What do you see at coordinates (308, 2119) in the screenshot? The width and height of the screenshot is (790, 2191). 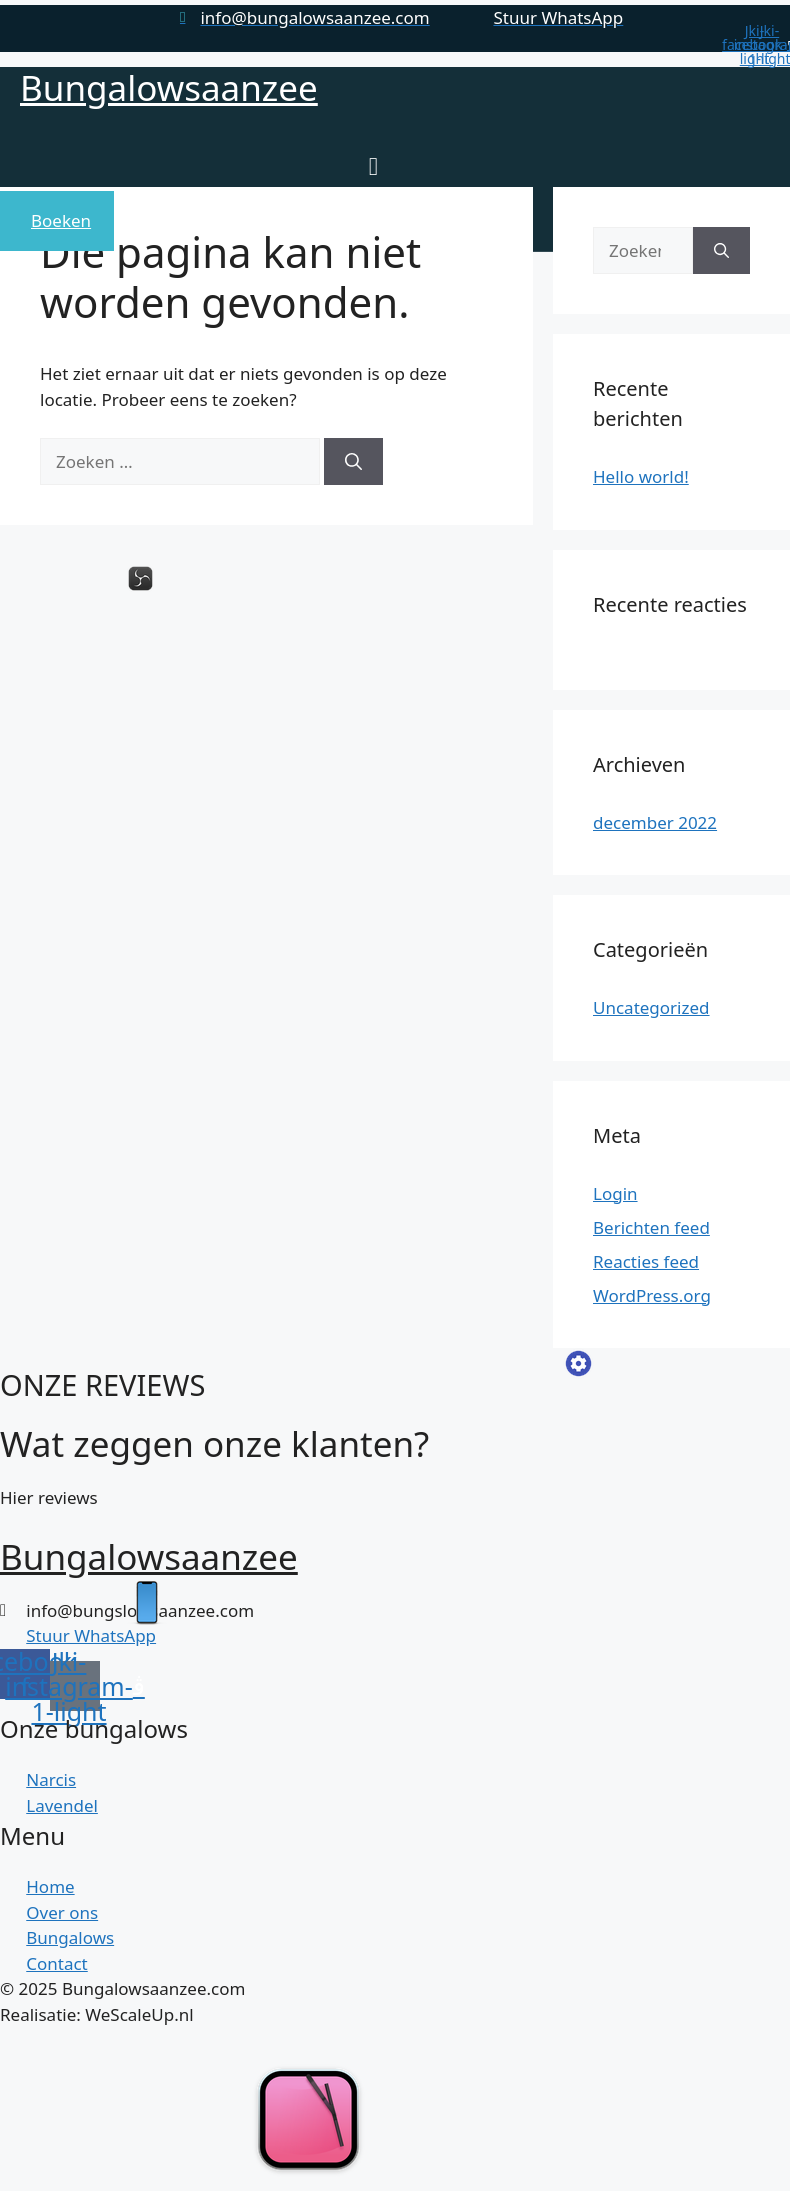 I see `open bleachbit system cleaner app` at bounding box center [308, 2119].